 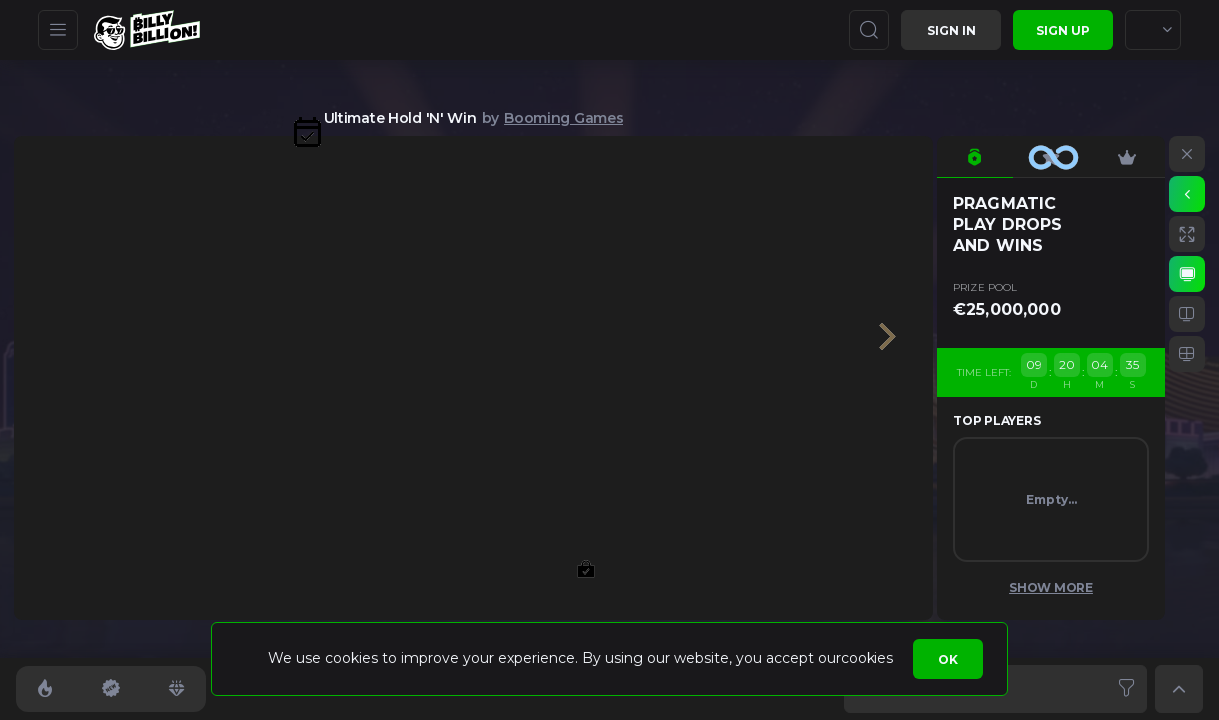 I want to click on event confirmed or available, so click(x=307, y=133).